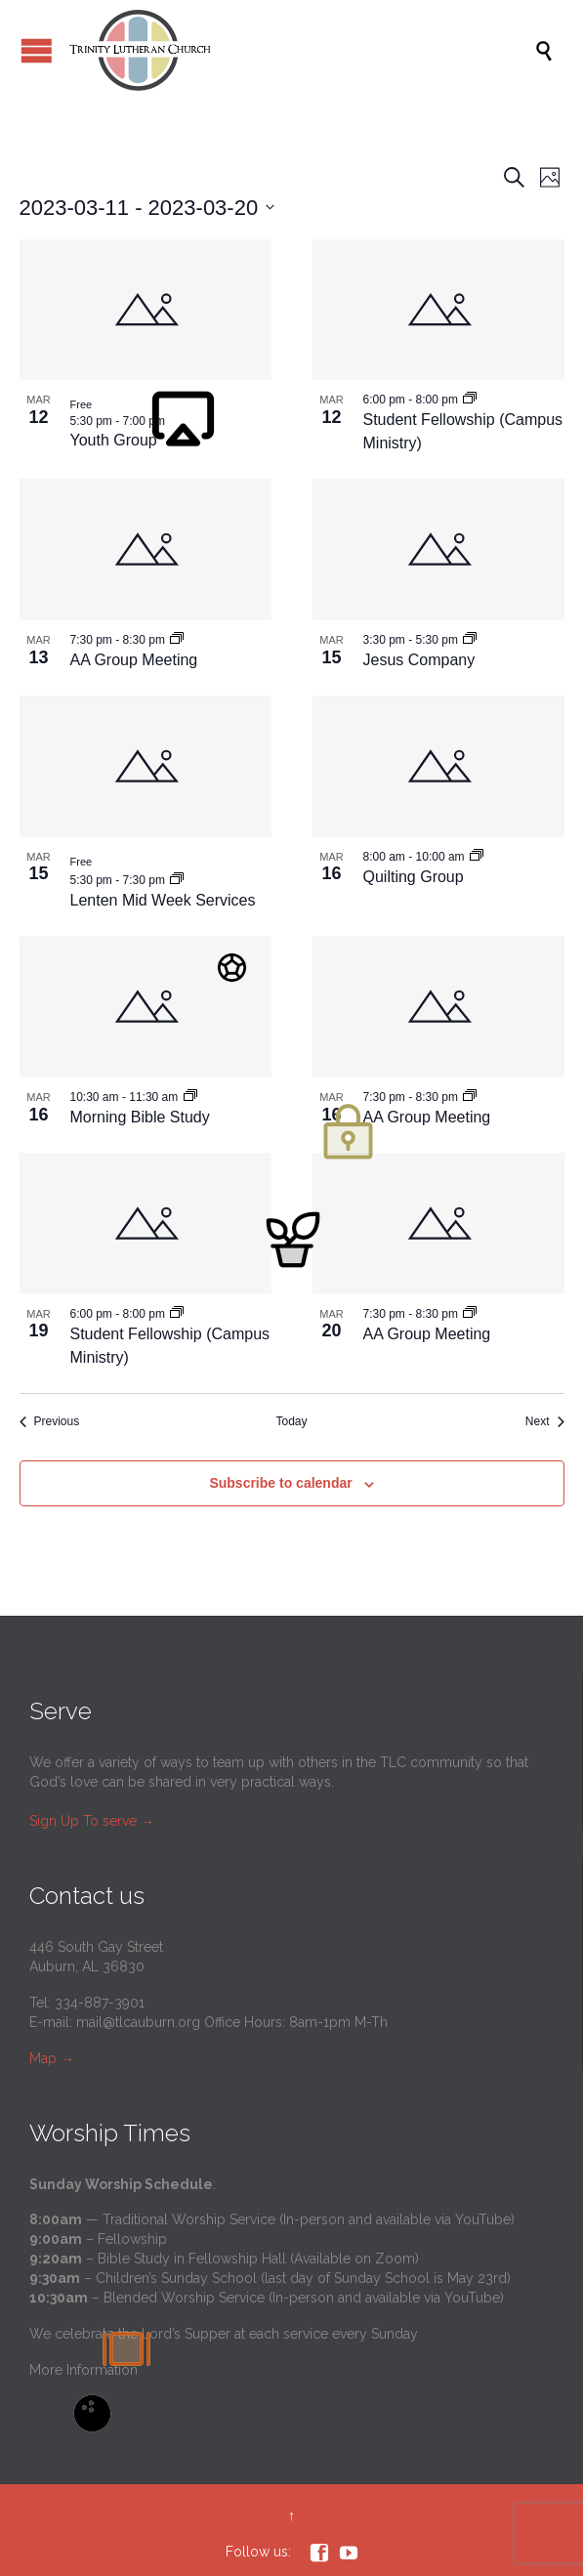 Image resolution: width=583 pixels, height=2576 pixels. Describe the element at coordinates (292, 1240) in the screenshot. I see `access plant care or gardening features` at that location.